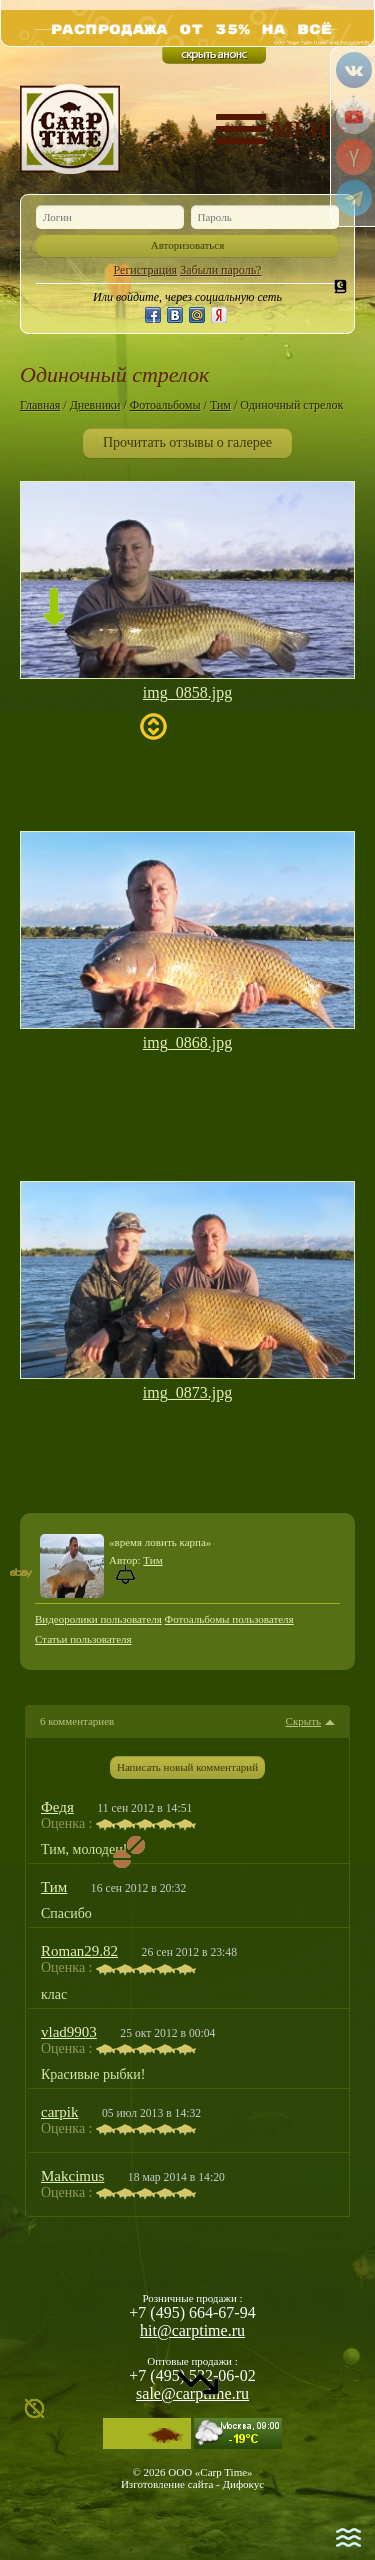  I want to click on indicates water or aquatic features, so click(348, 2537).